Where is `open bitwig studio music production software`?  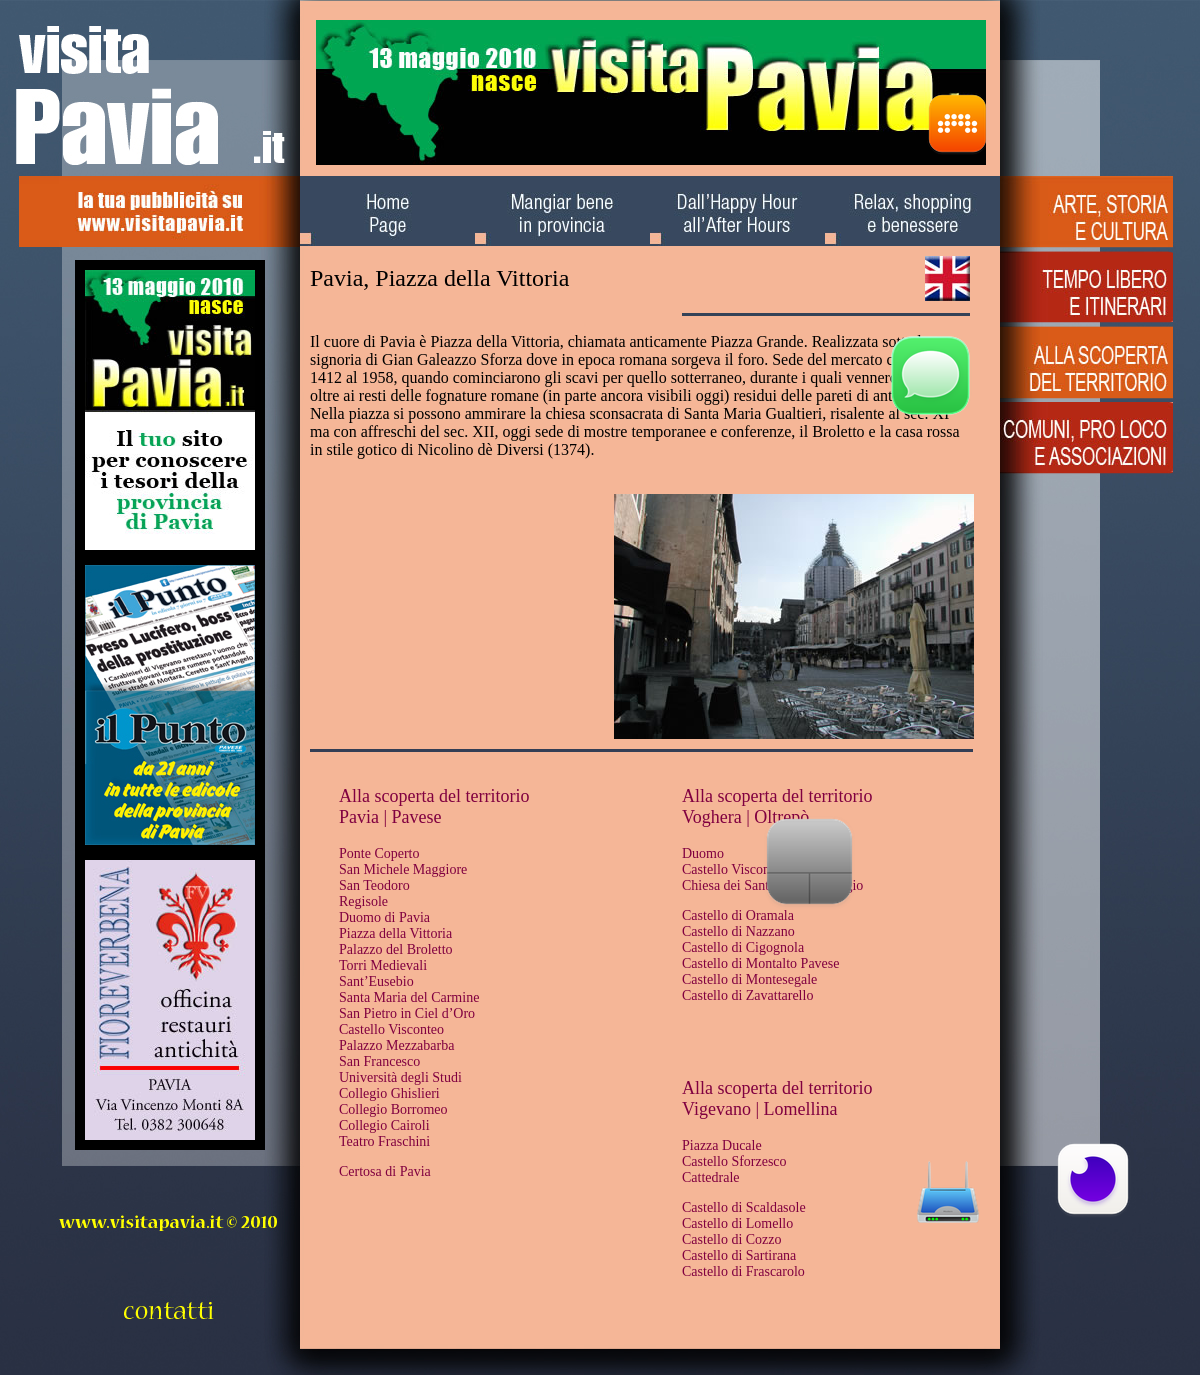
open bitwig studio music production software is located at coordinates (957, 123).